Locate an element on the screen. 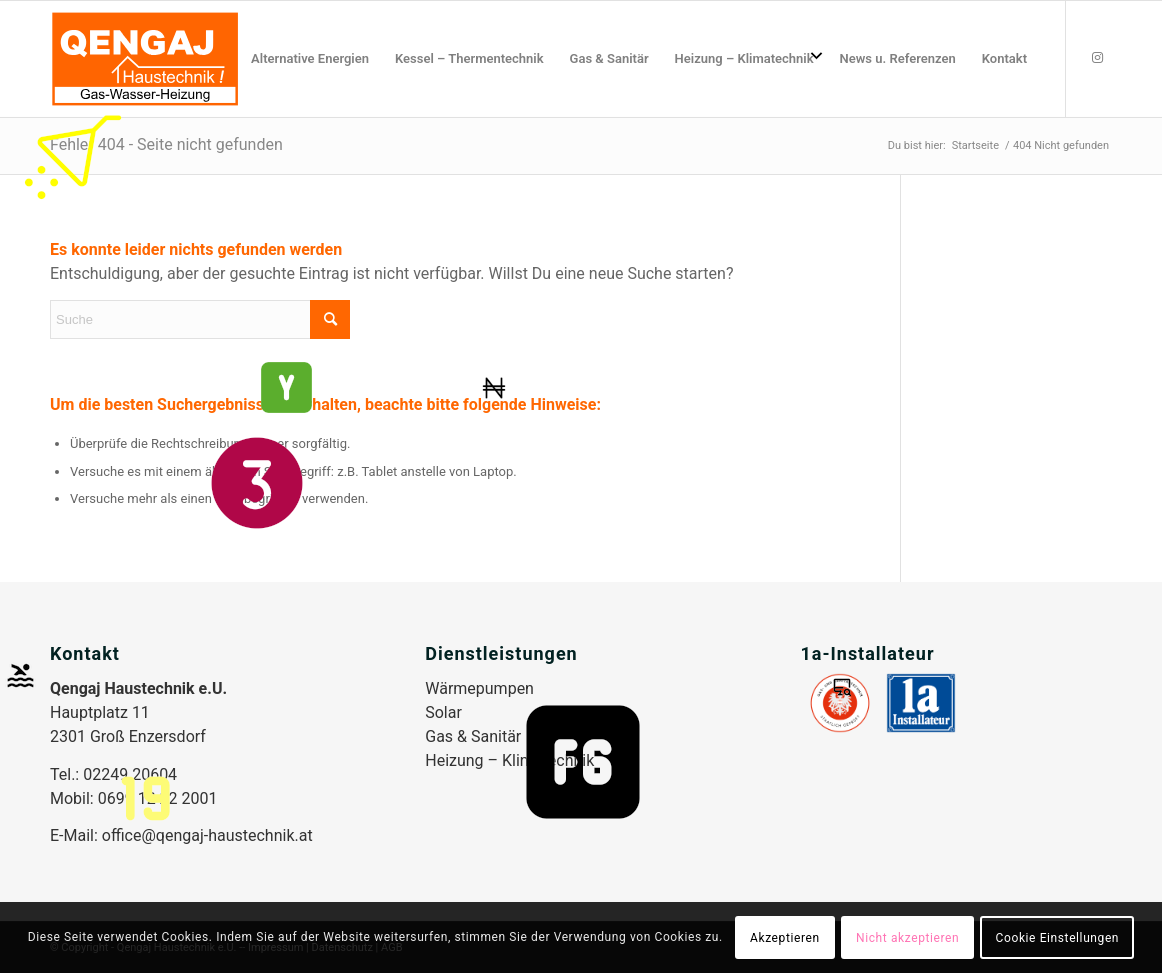 Image resolution: width=1162 pixels, height=973 pixels. view swimming pool amenities is located at coordinates (20, 675).